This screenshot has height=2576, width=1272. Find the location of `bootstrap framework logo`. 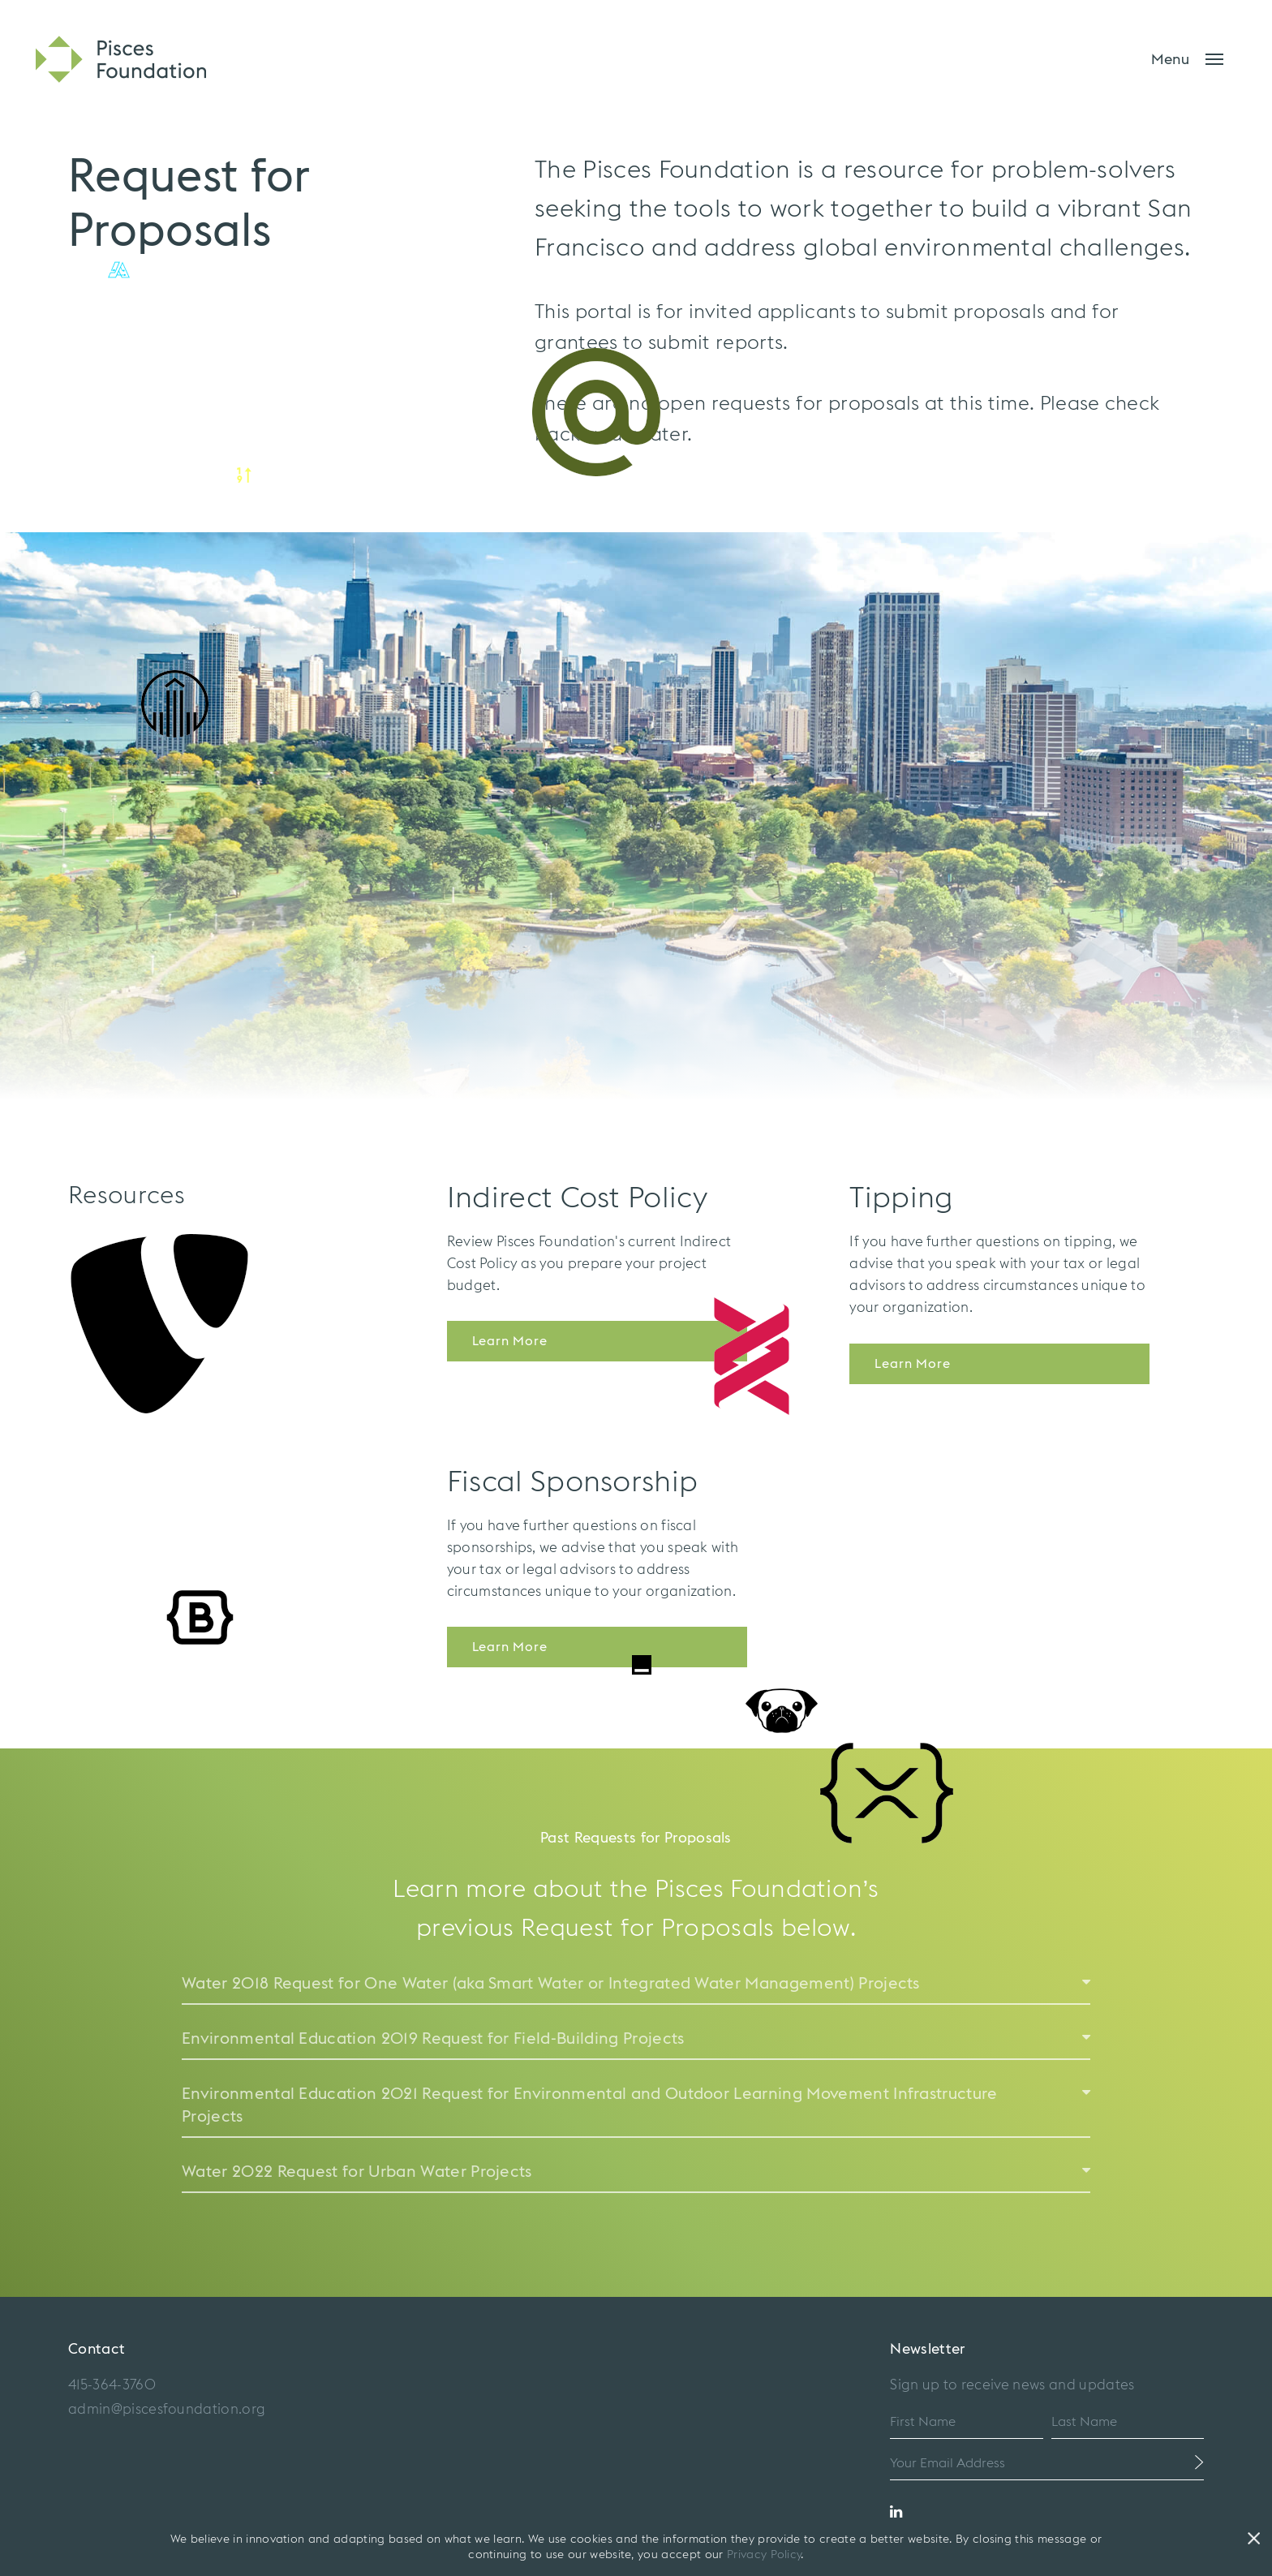

bootstrap framework logo is located at coordinates (200, 1617).